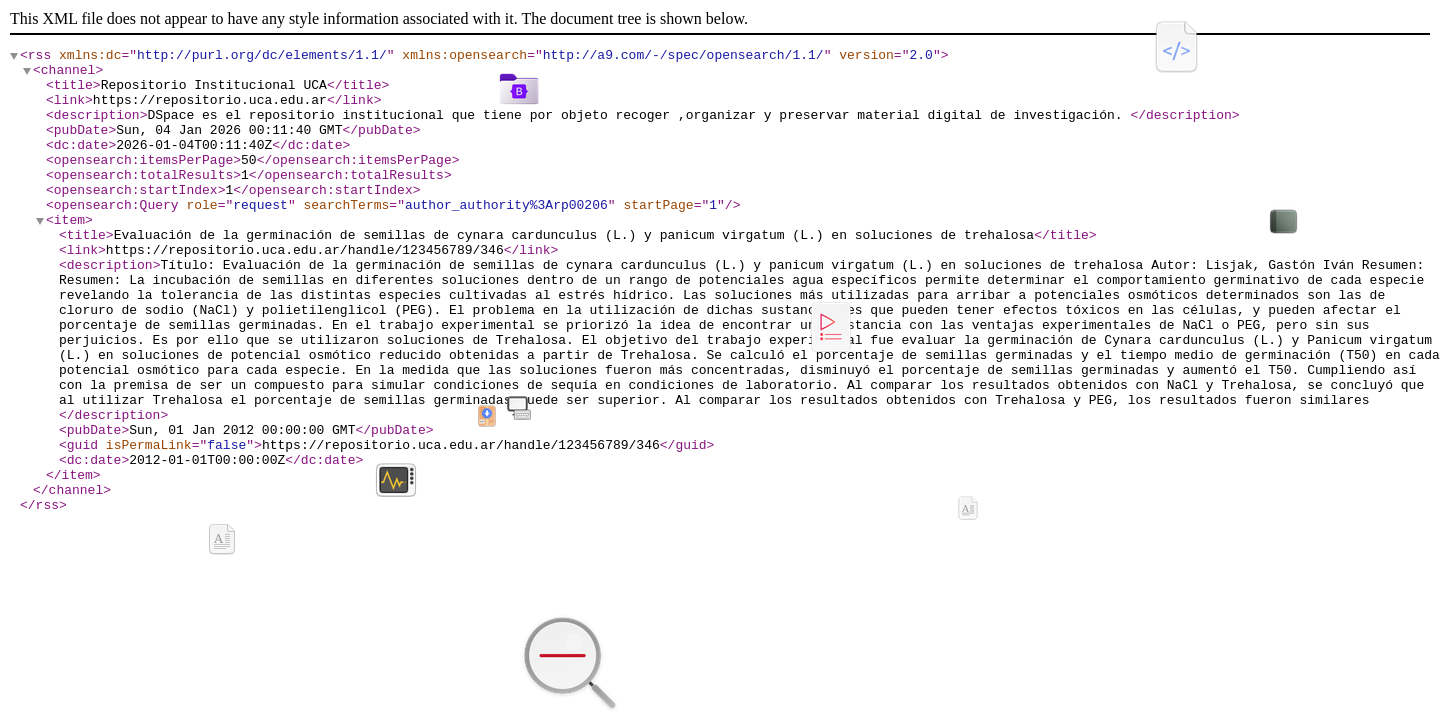  I want to click on downloading a software package, so click(487, 416).